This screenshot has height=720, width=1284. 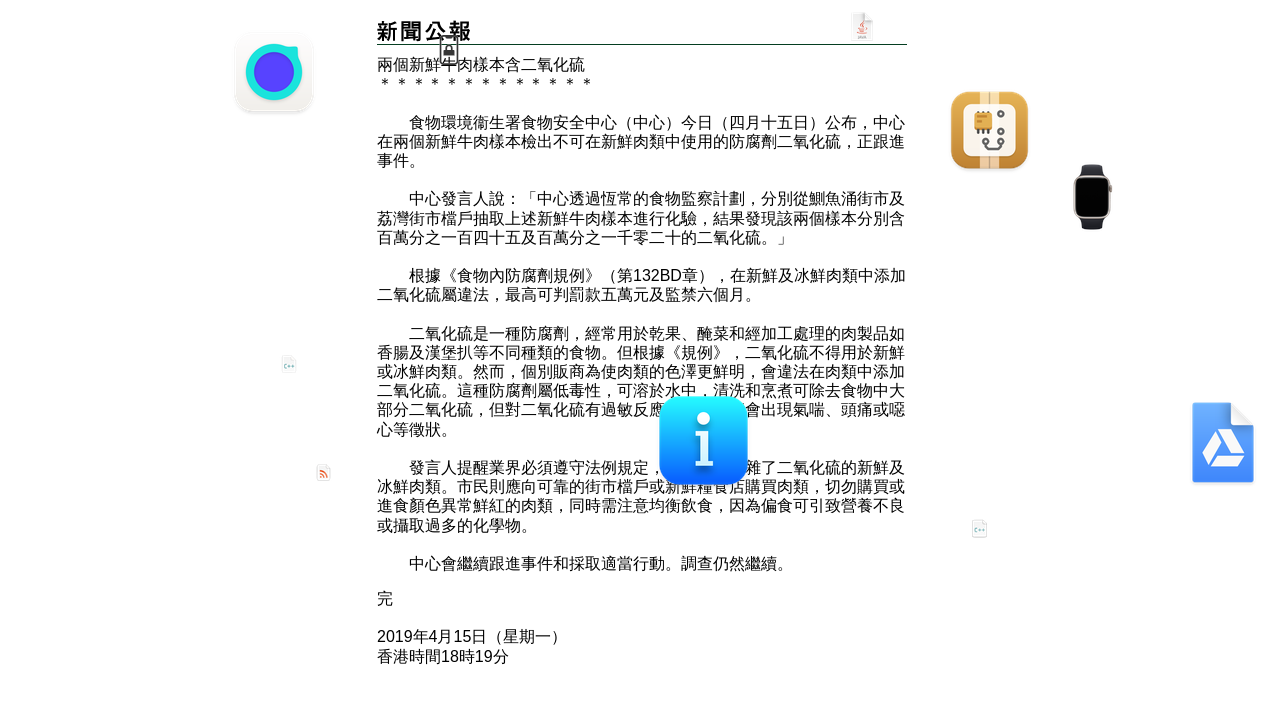 What do you see at coordinates (703, 440) in the screenshot?
I see `open ibus input method settings` at bounding box center [703, 440].